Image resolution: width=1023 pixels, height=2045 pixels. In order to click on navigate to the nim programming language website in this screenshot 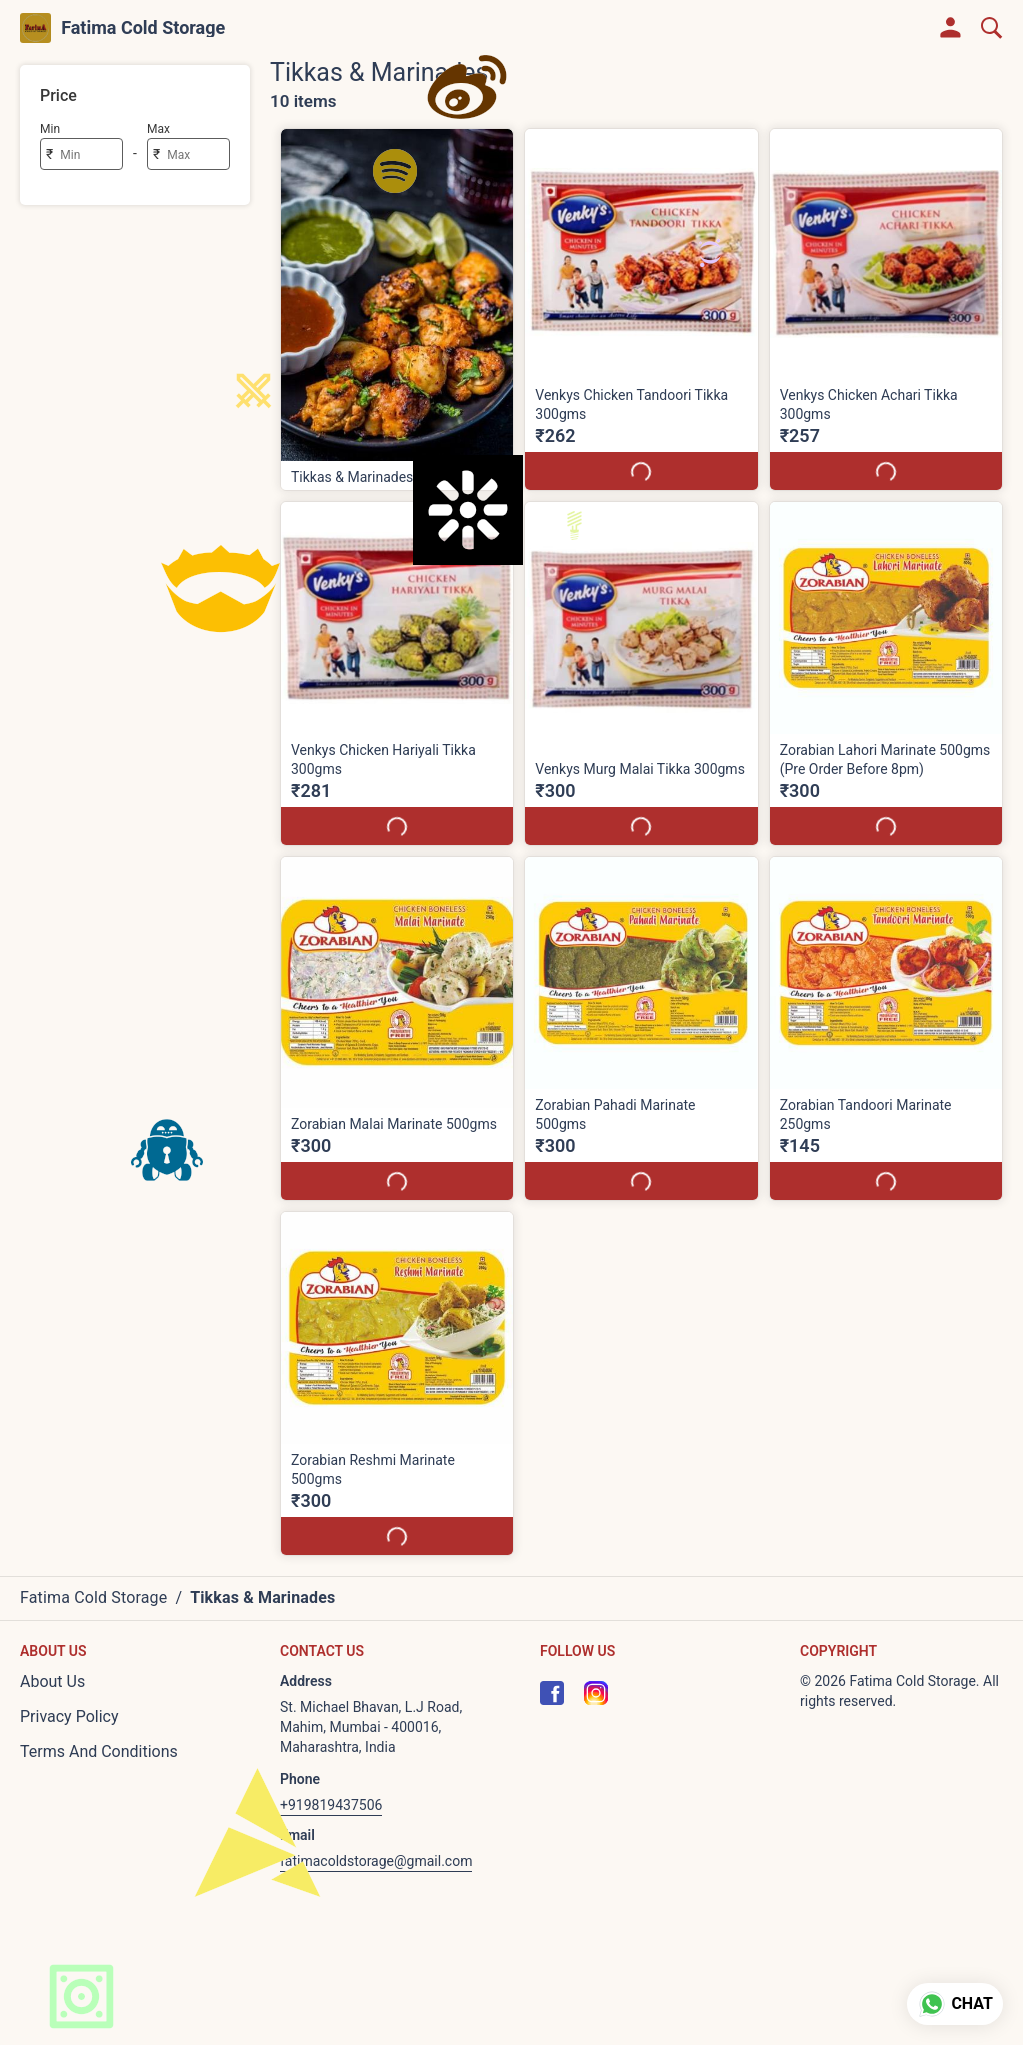, I will do `click(220, 588)`.